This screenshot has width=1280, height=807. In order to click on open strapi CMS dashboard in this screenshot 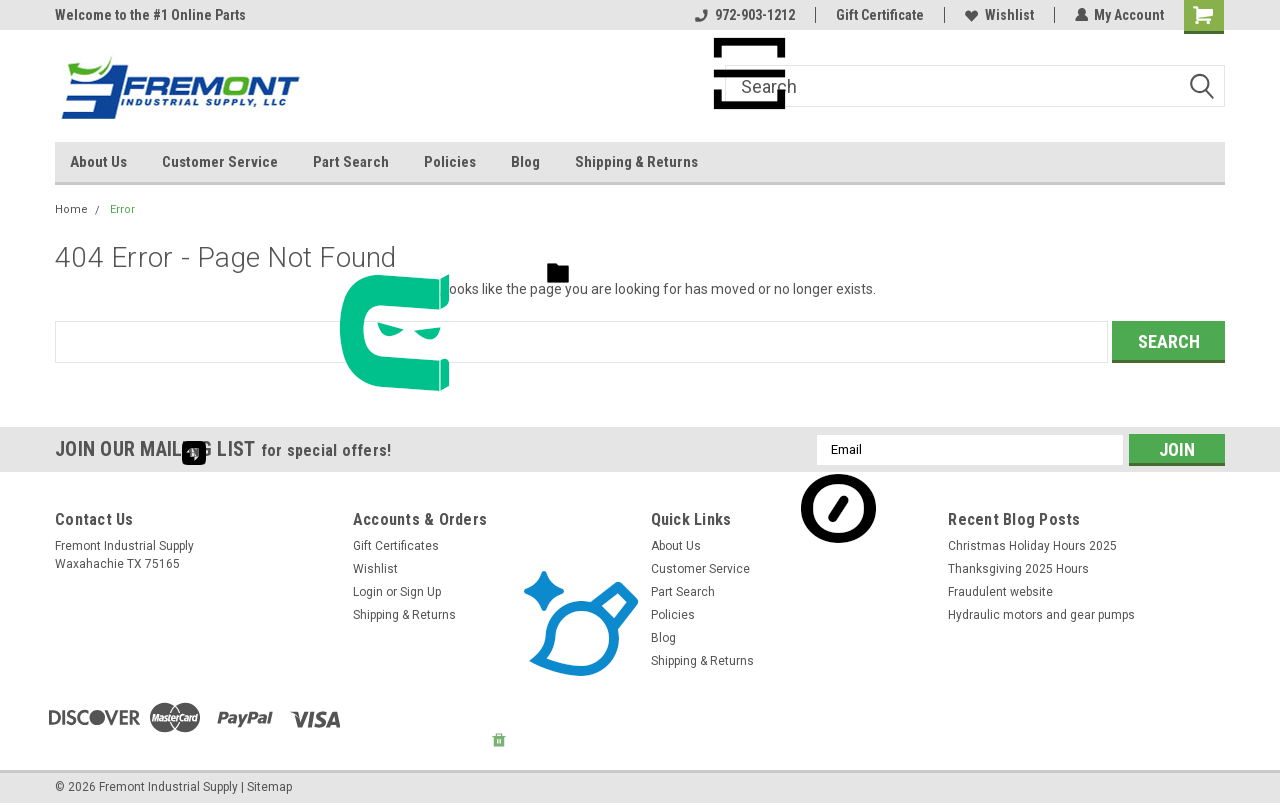, I will do `click(194, 453)`.